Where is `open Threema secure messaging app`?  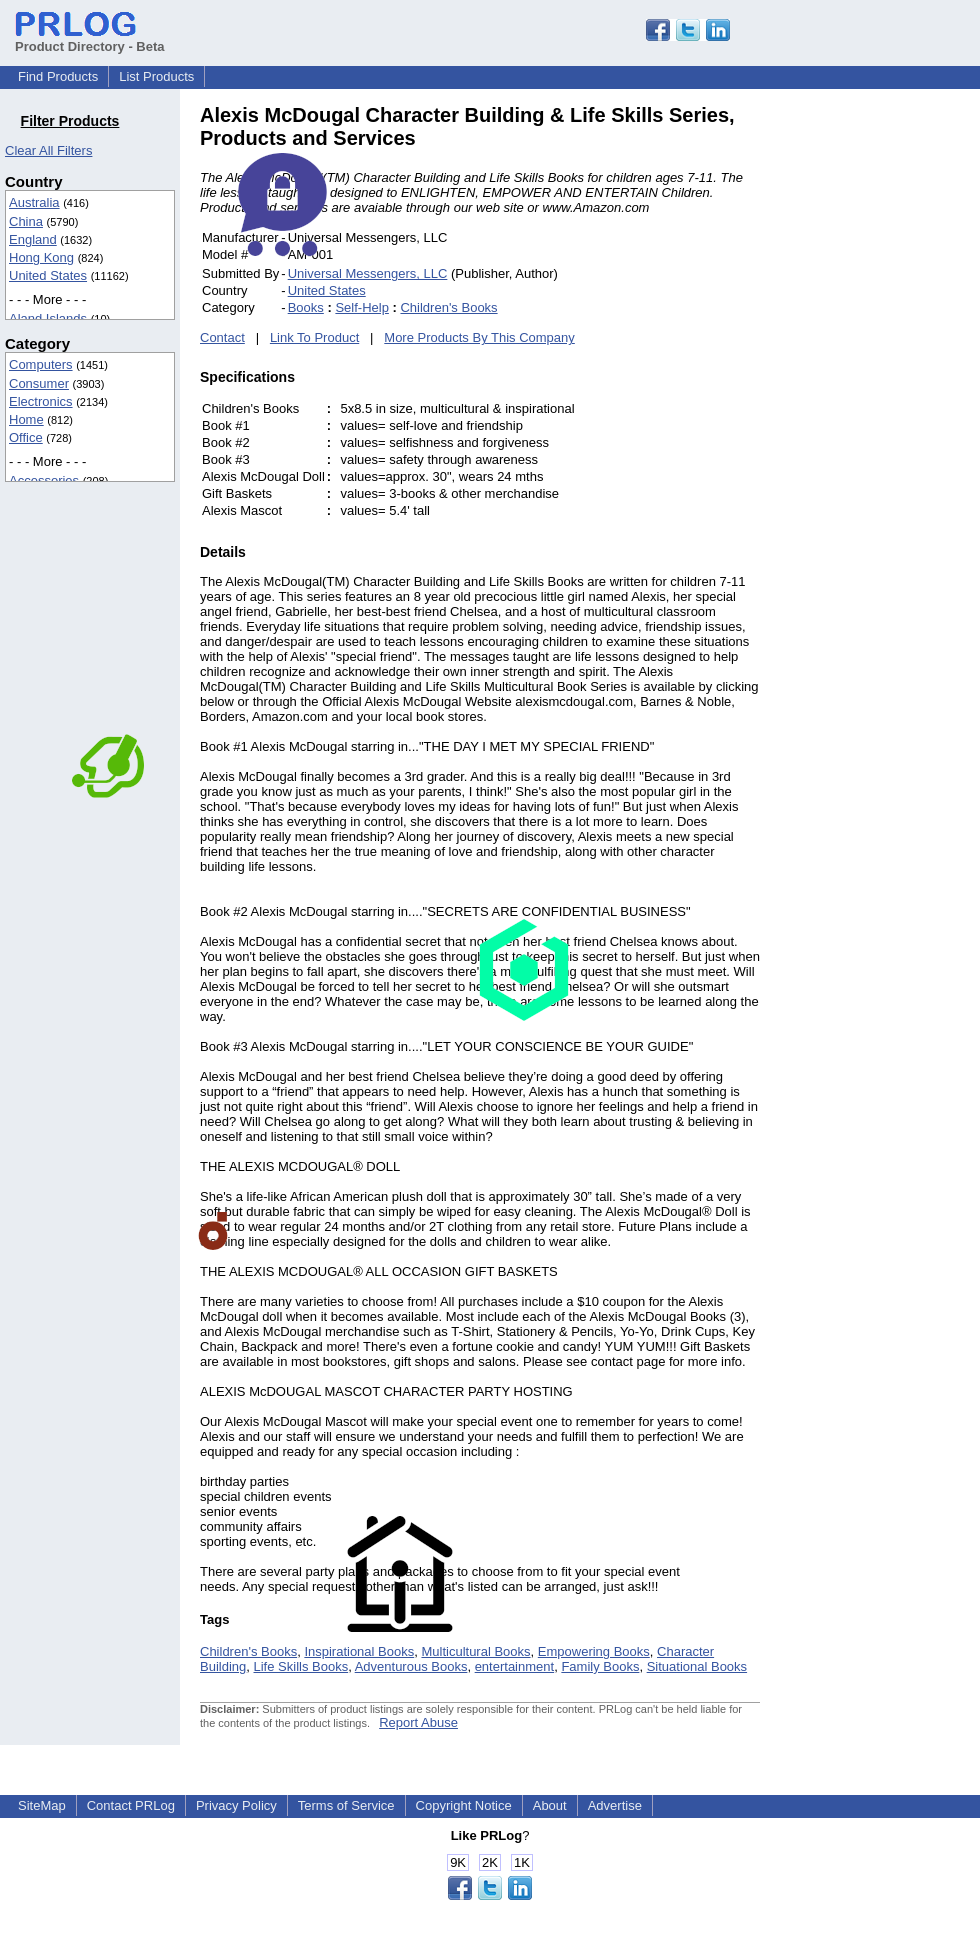
open Threema secure messaging app is located at coordinates (282, 204).